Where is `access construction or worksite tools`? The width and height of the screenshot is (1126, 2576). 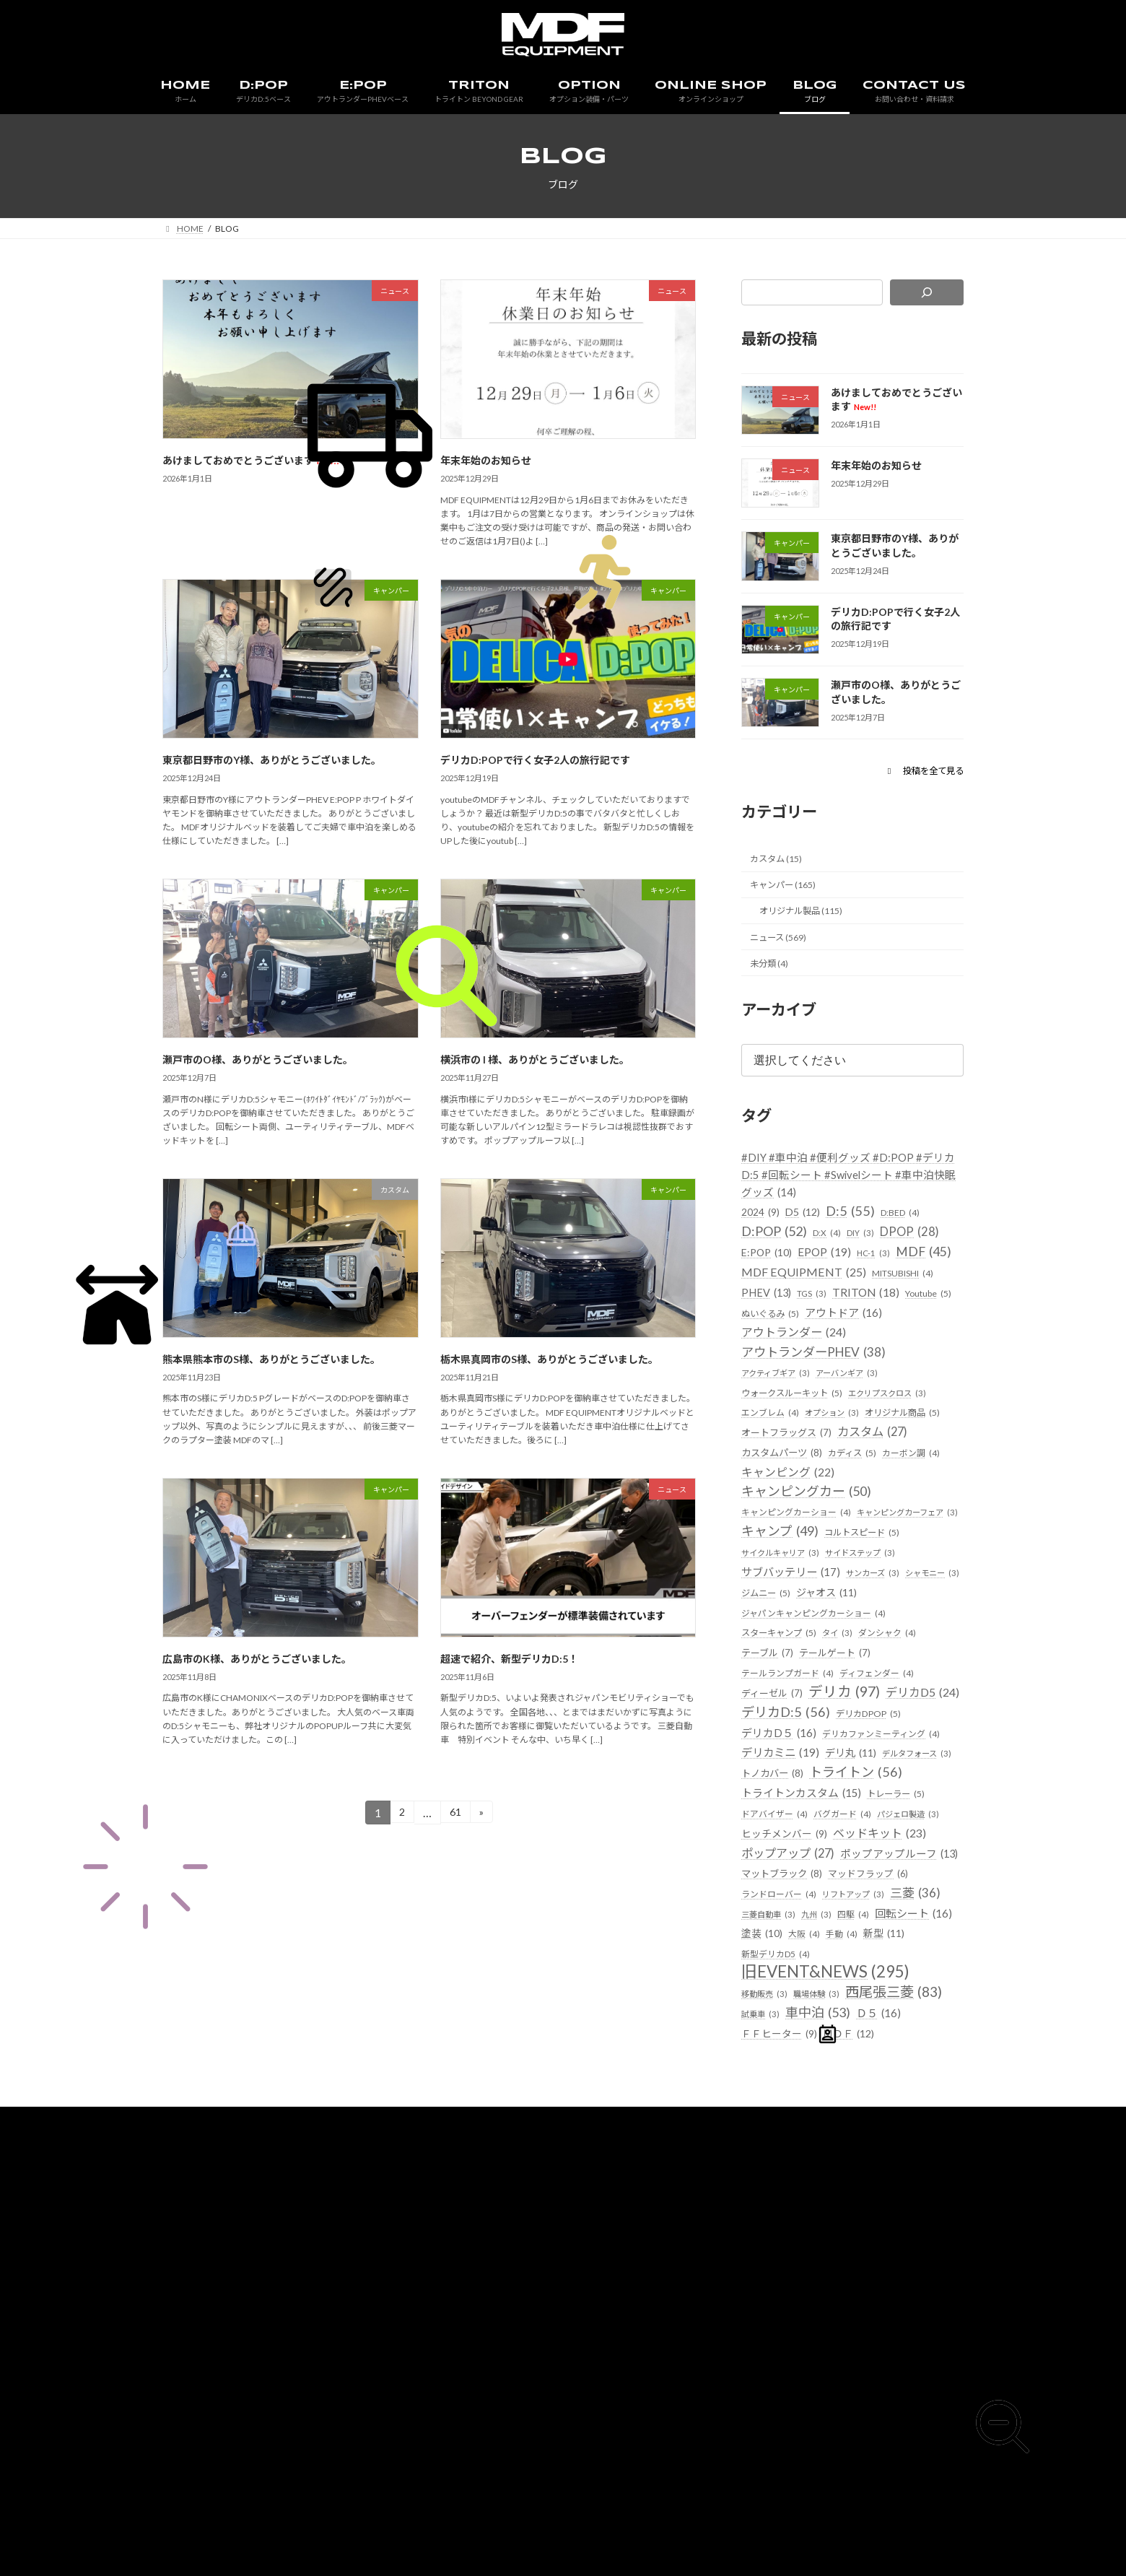 access construction or worksite tools is located at coordinates (241, 1235).